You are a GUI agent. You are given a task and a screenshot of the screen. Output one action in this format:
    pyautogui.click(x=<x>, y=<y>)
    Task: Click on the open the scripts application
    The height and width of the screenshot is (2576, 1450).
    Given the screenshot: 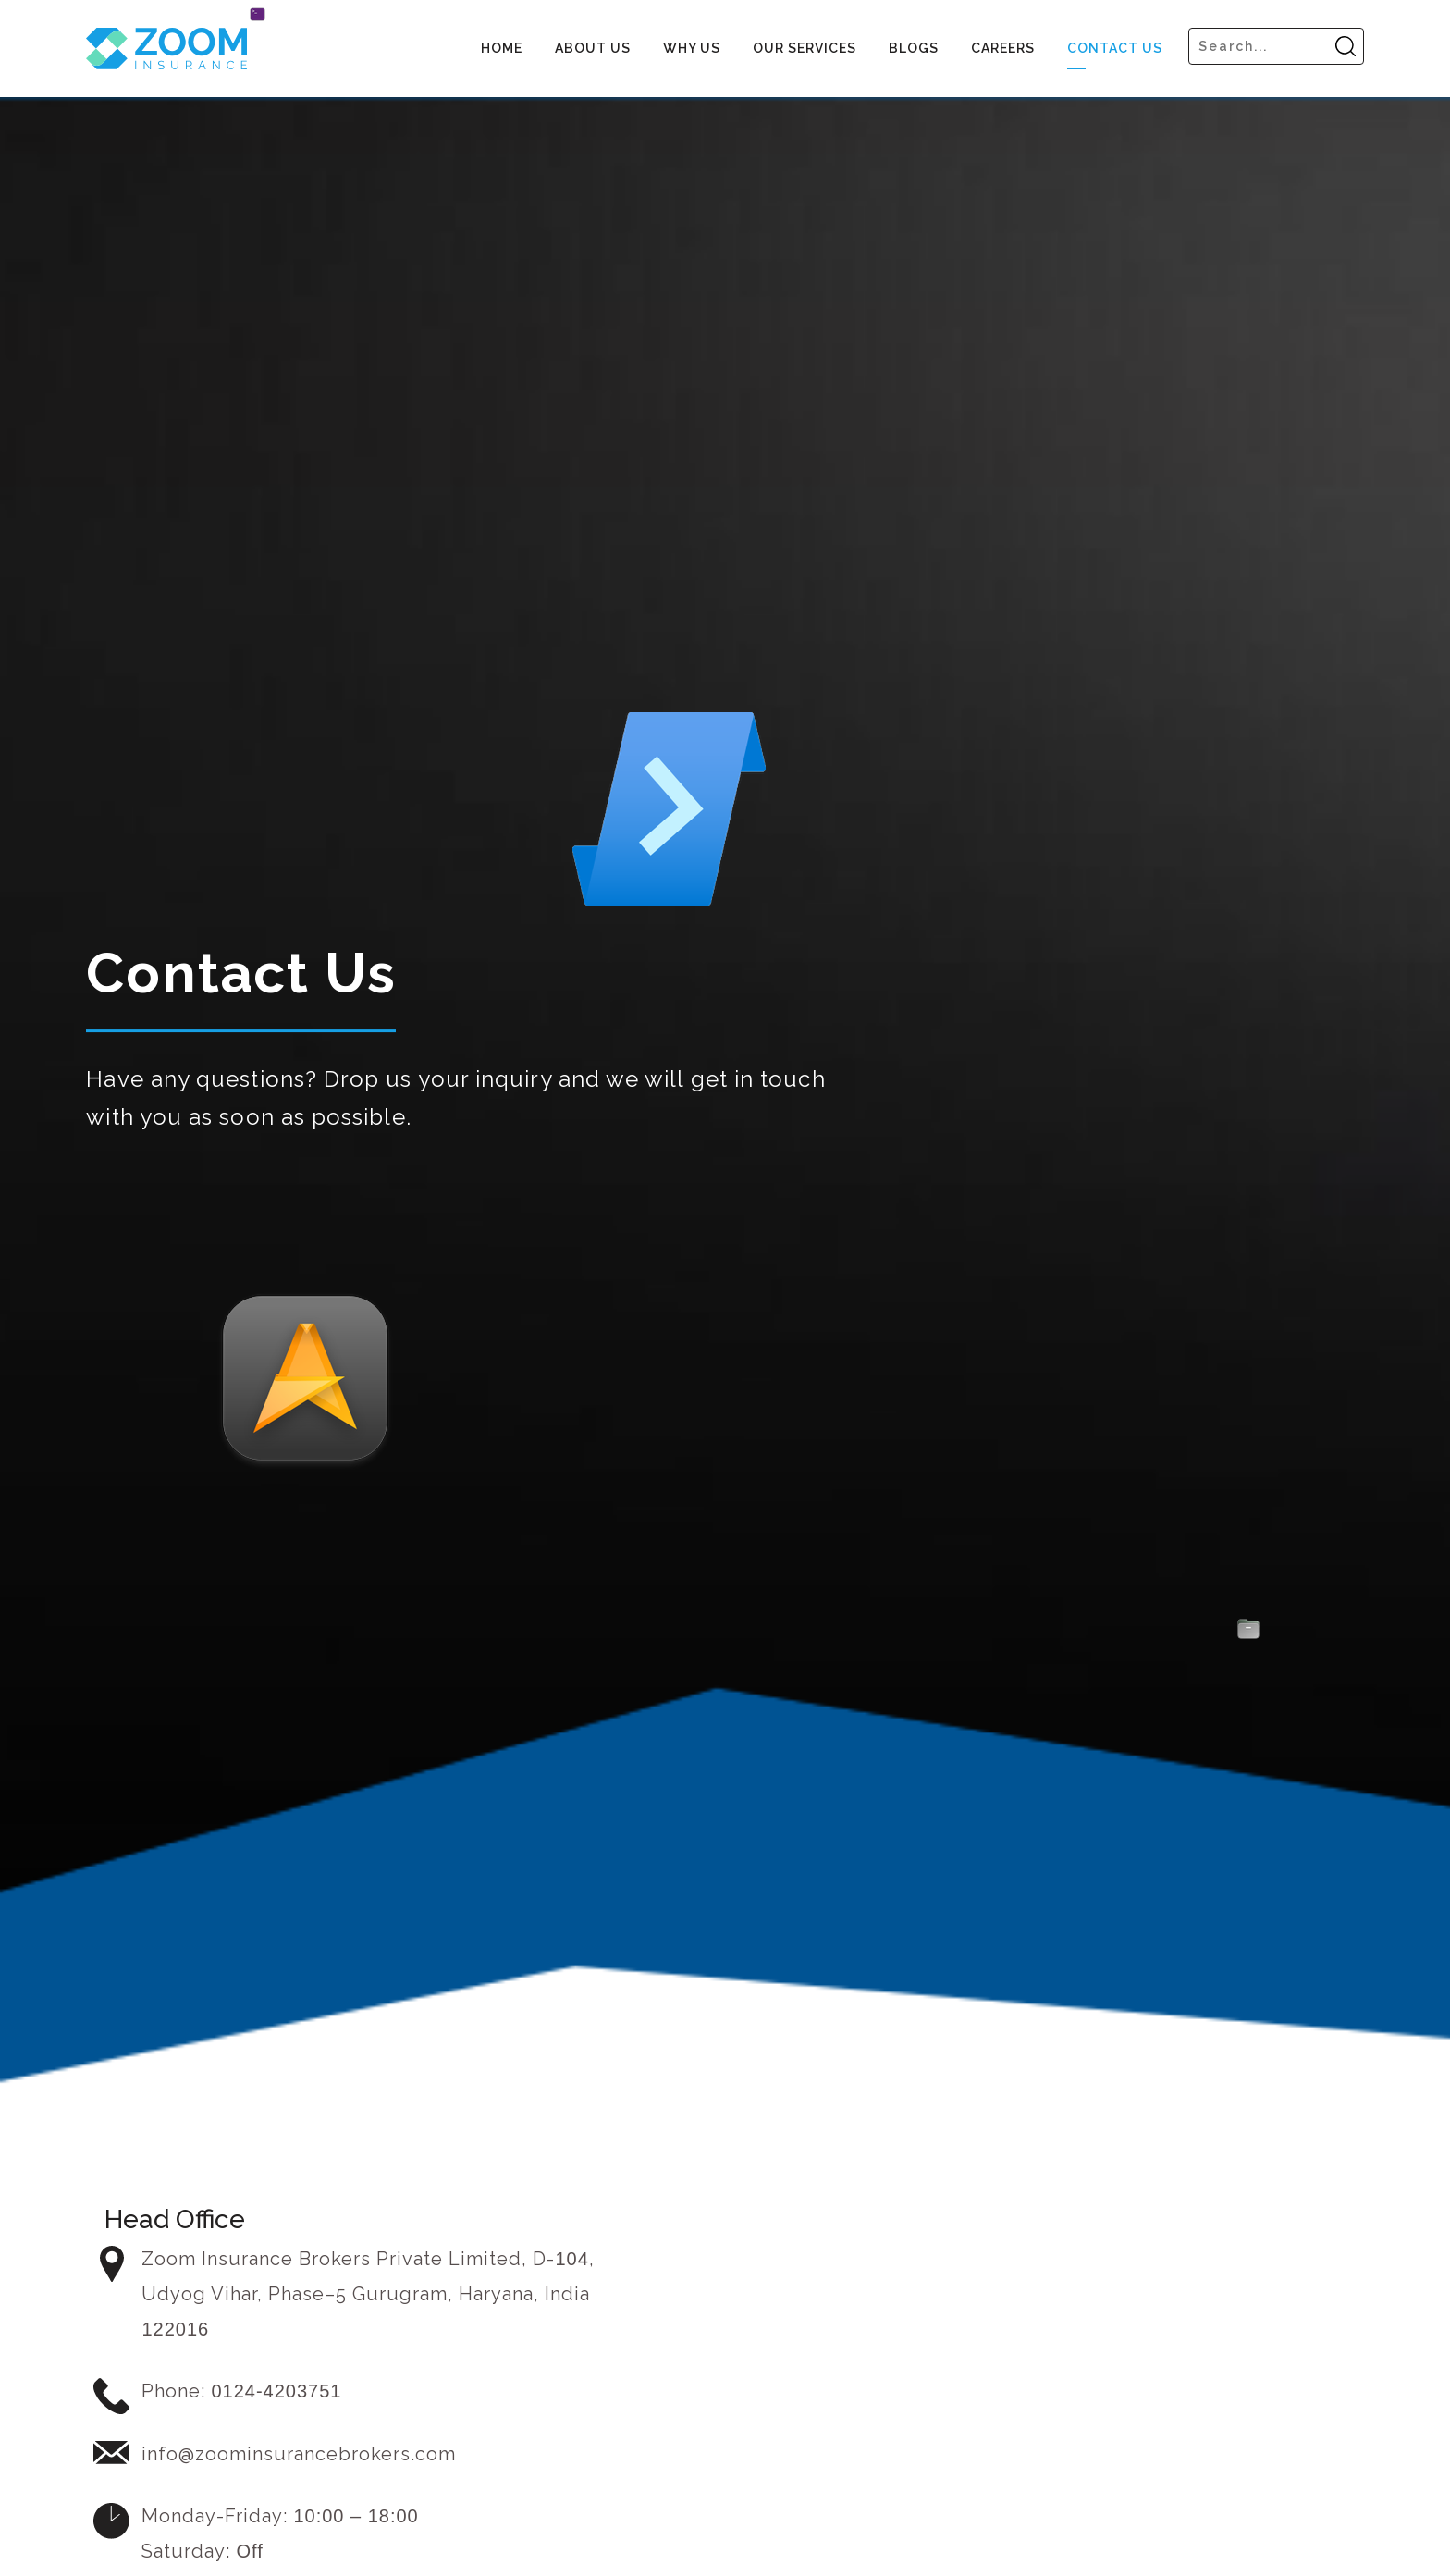 What is the action you would take?
    pyautogui.click(x=669, y=808)
    